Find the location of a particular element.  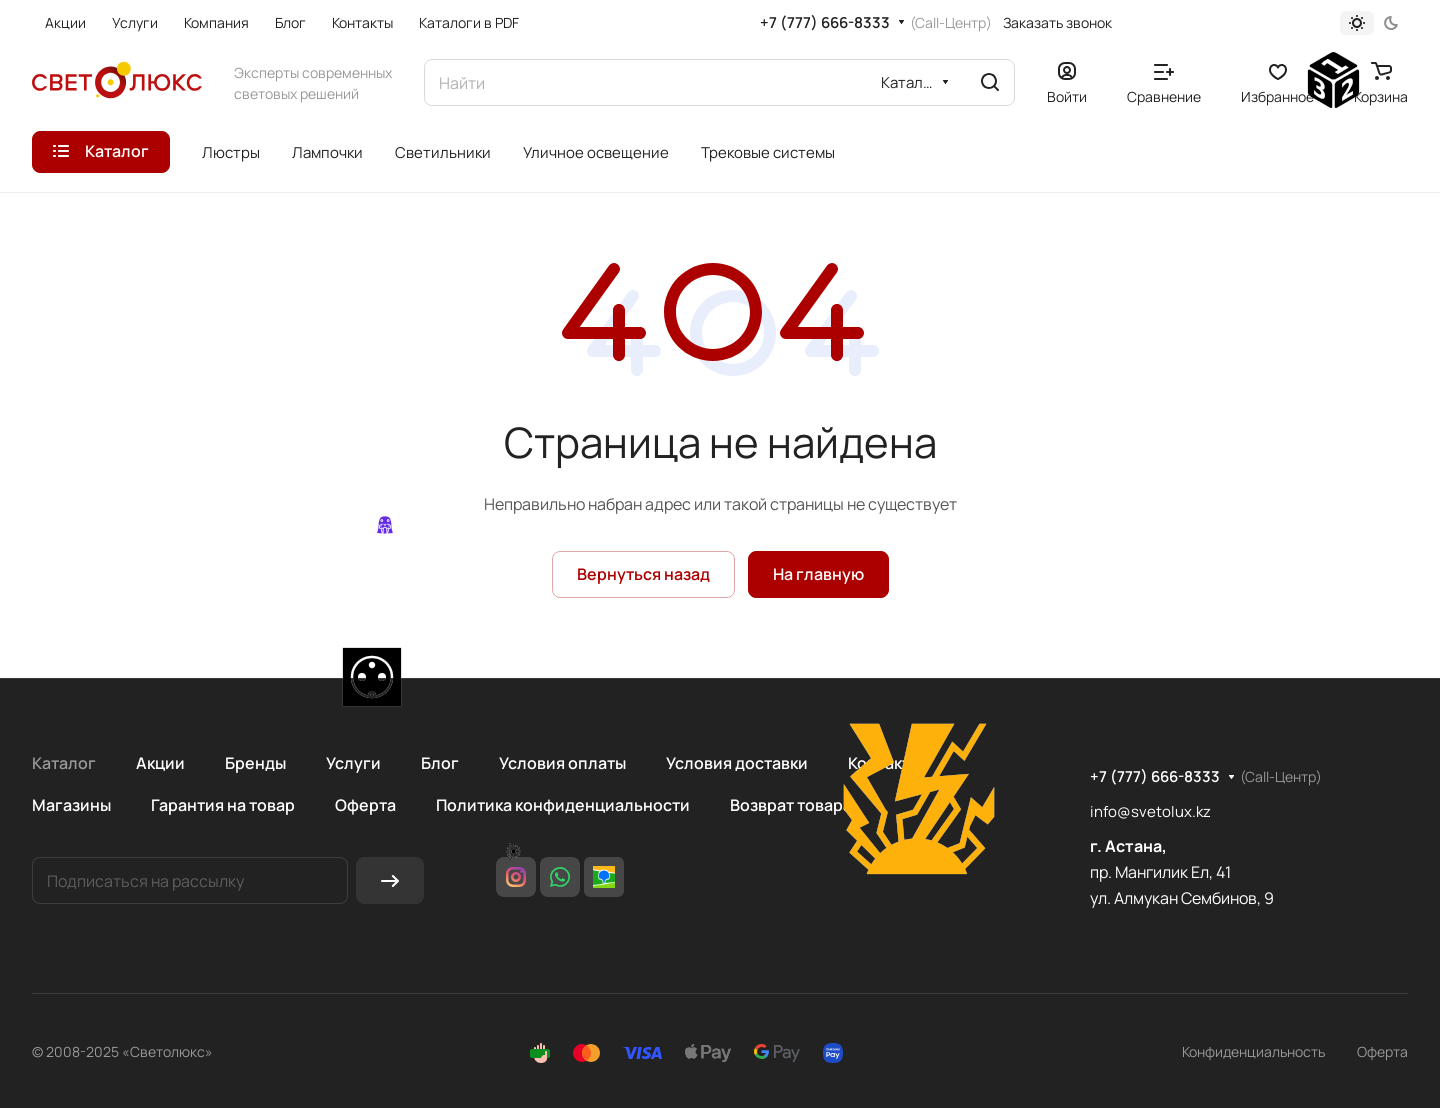

indicates electrical outlet or power source location is located at coordinates (372, 677).